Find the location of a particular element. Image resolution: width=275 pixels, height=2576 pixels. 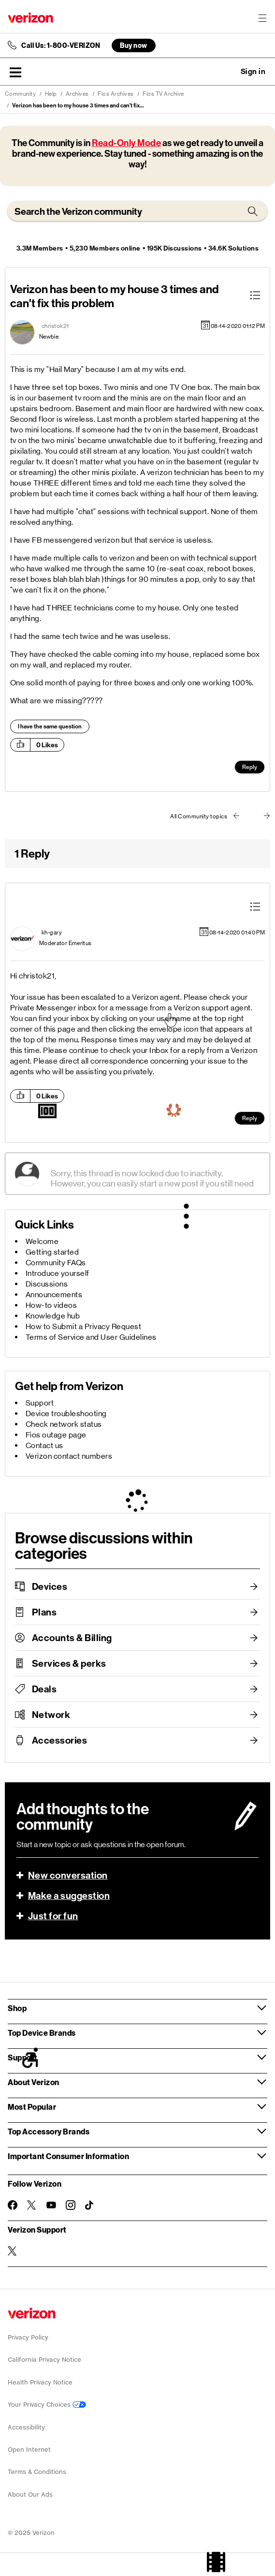

view achievements or awards is located at coordinates (174, 1110).